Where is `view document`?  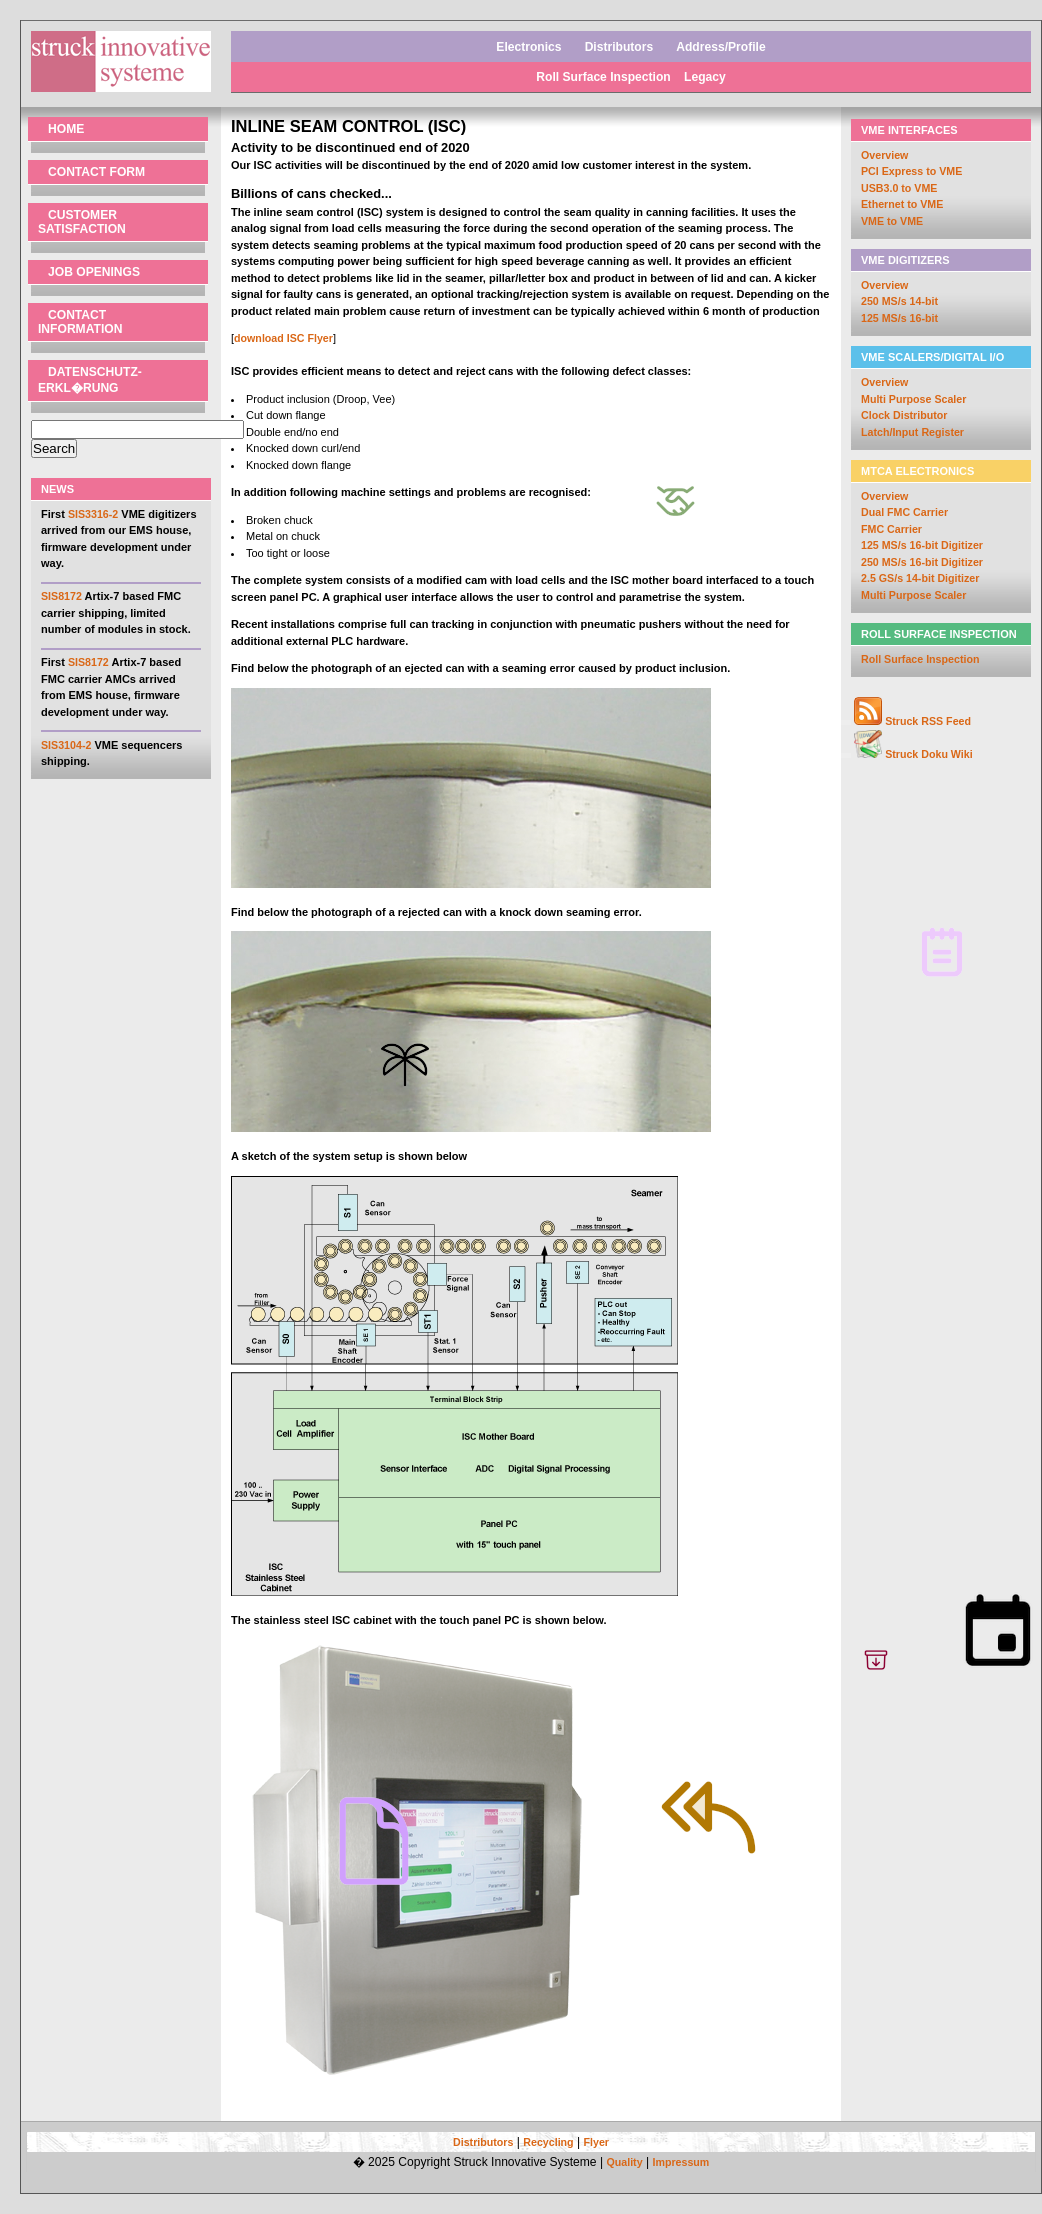 view document is located at coordinates (374, 1841).